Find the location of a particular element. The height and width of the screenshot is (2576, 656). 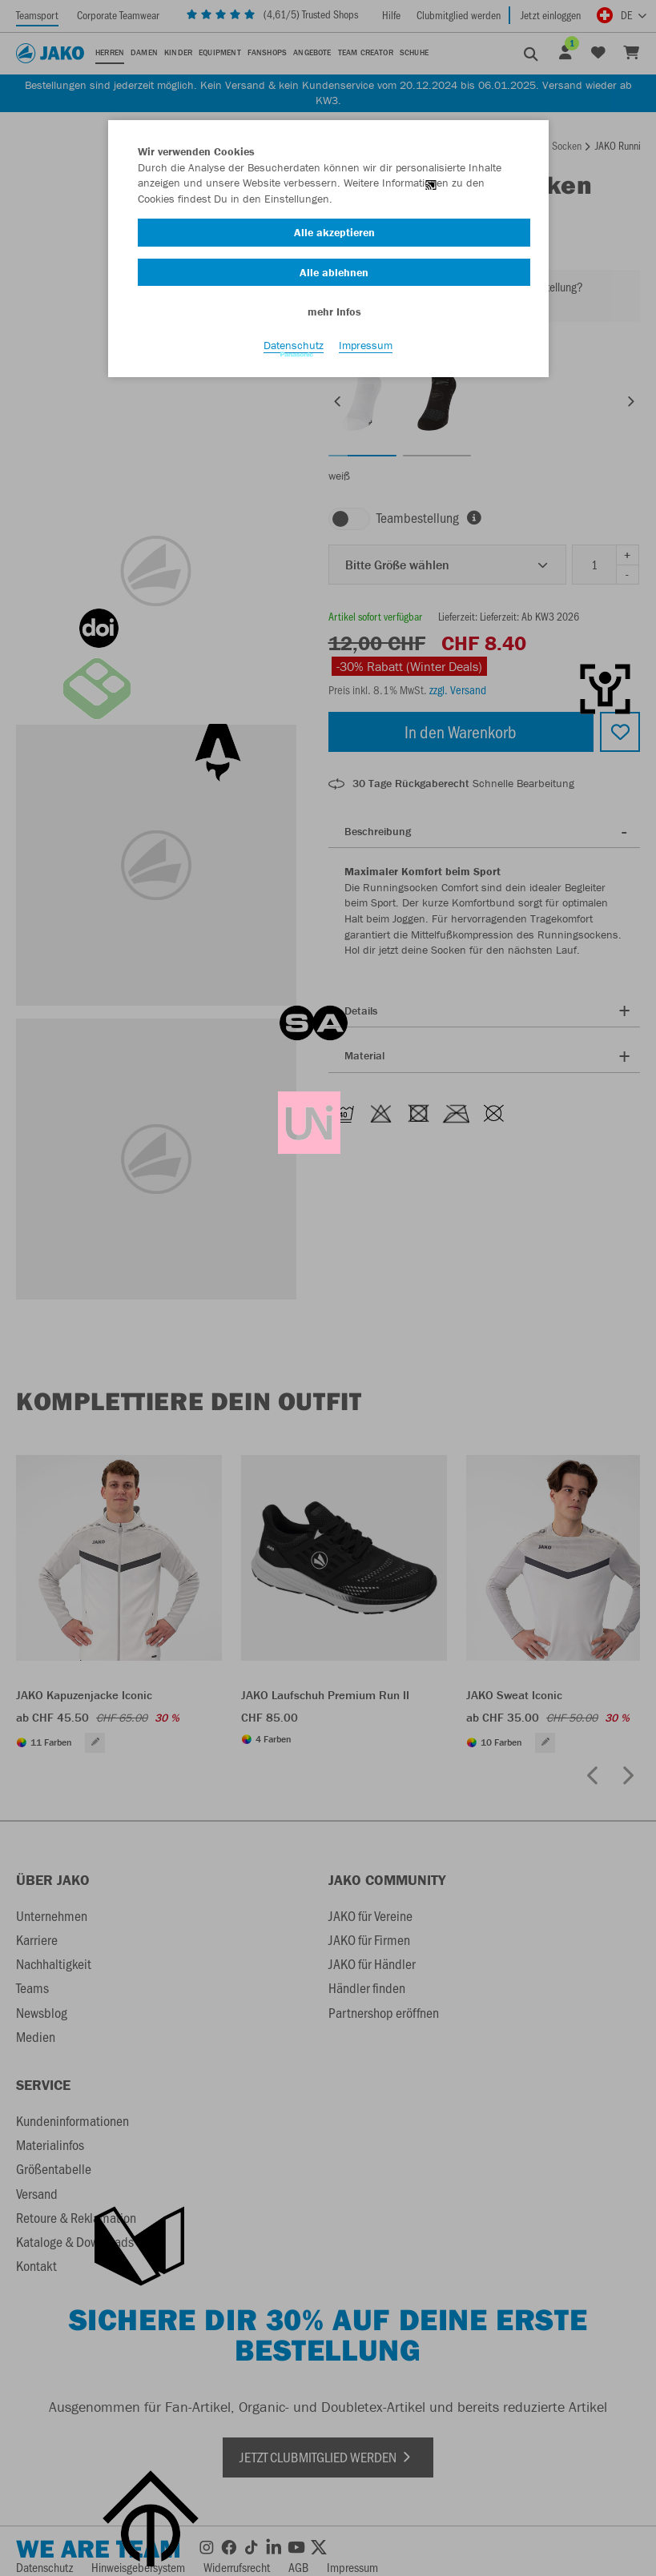

open tasmota smart home firmware settings is located at coordinates (151, 2518).